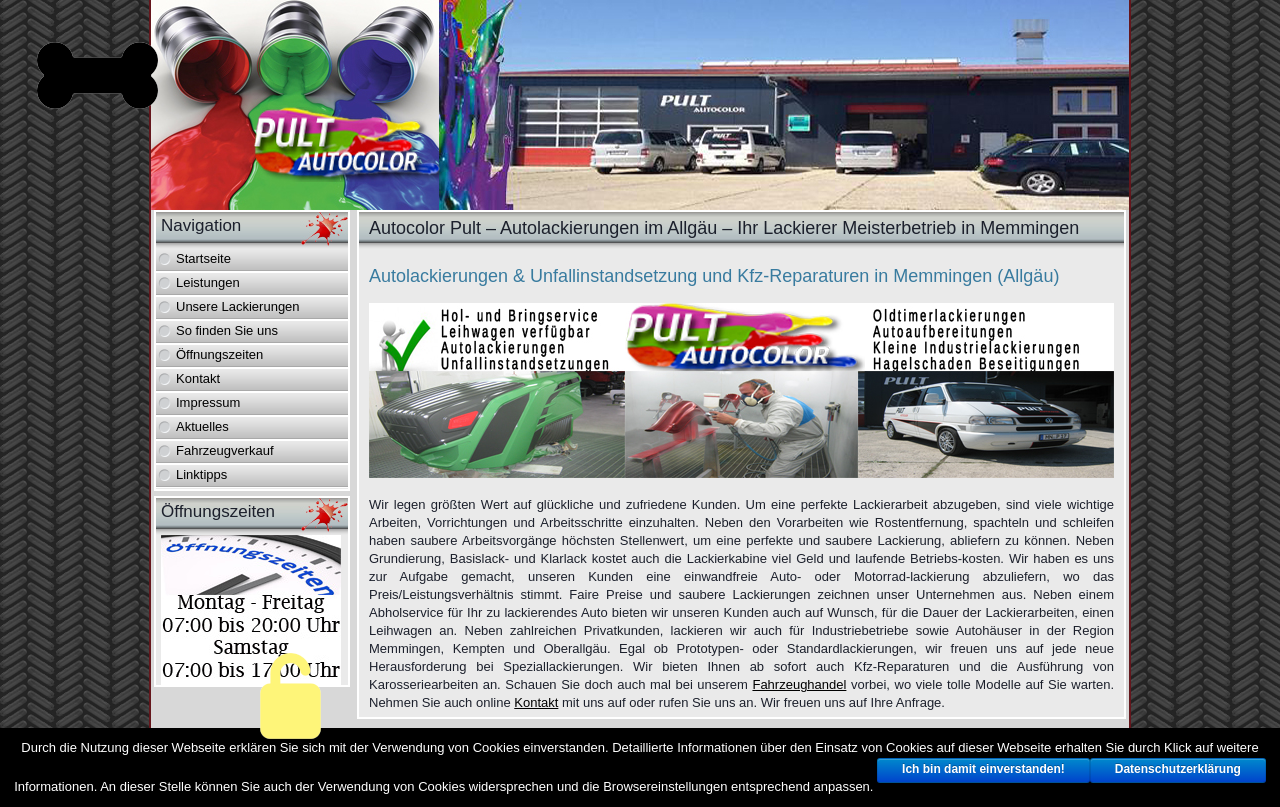  What do you see at coordinates (290, 698) in the screenshot?
I see `unlock this item or feature` at bounding box center [290, 698].